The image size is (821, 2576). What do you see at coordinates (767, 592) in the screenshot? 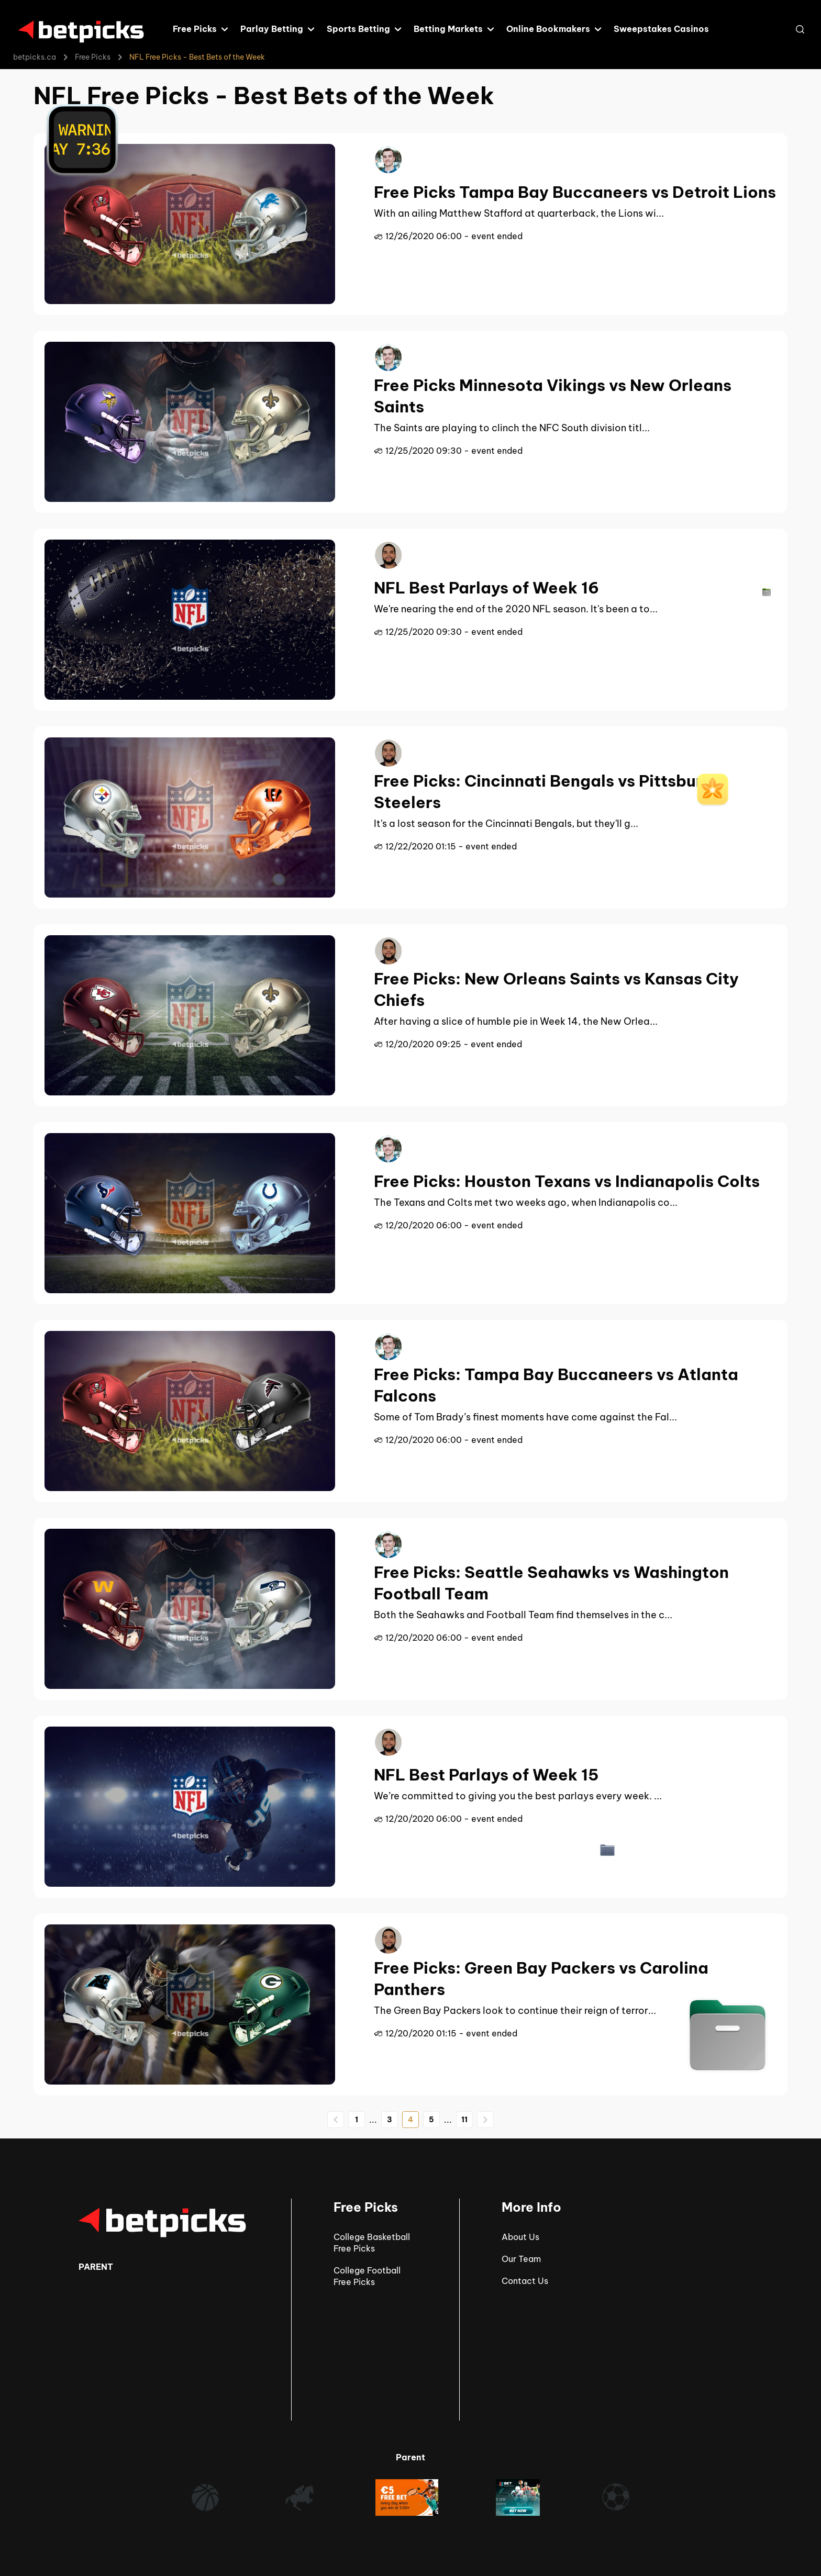
I see `open the file manager application` at bounding box center [767, 592].